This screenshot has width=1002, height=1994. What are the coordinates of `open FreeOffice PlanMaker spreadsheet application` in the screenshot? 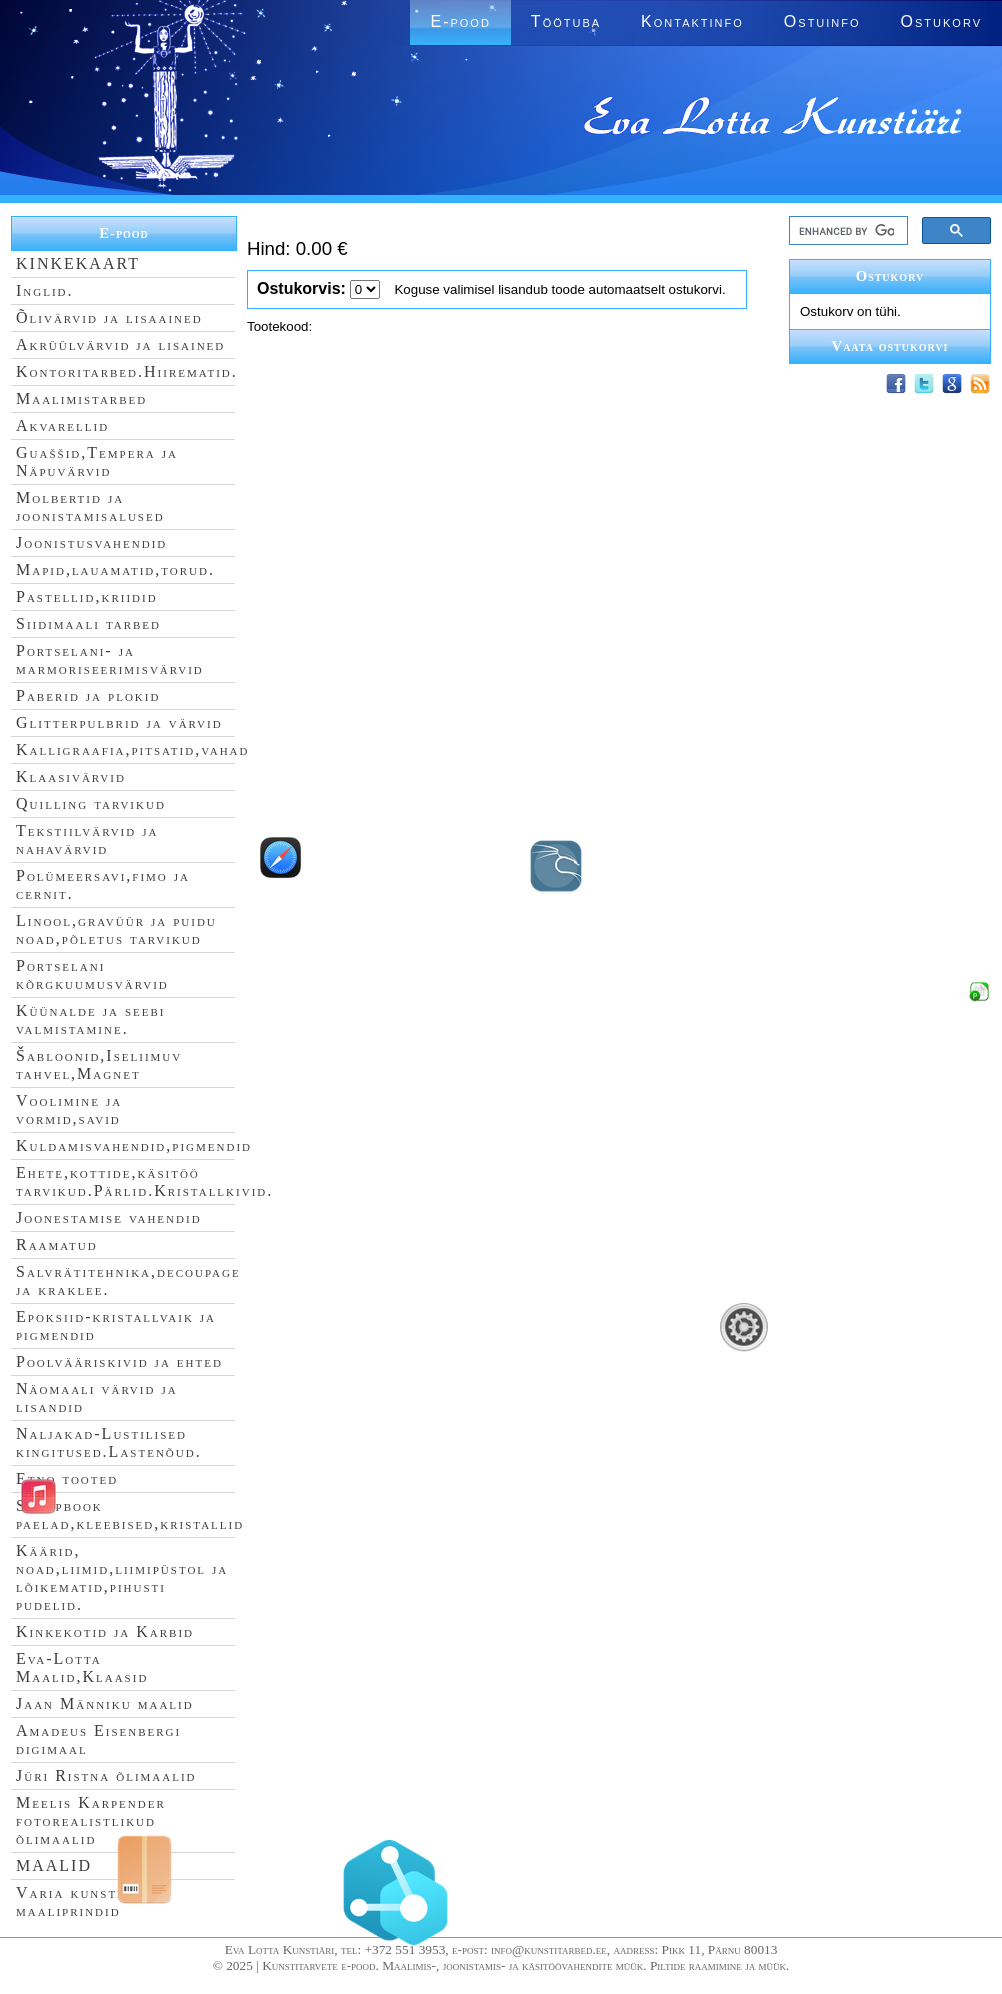 It's located at (979, 991).